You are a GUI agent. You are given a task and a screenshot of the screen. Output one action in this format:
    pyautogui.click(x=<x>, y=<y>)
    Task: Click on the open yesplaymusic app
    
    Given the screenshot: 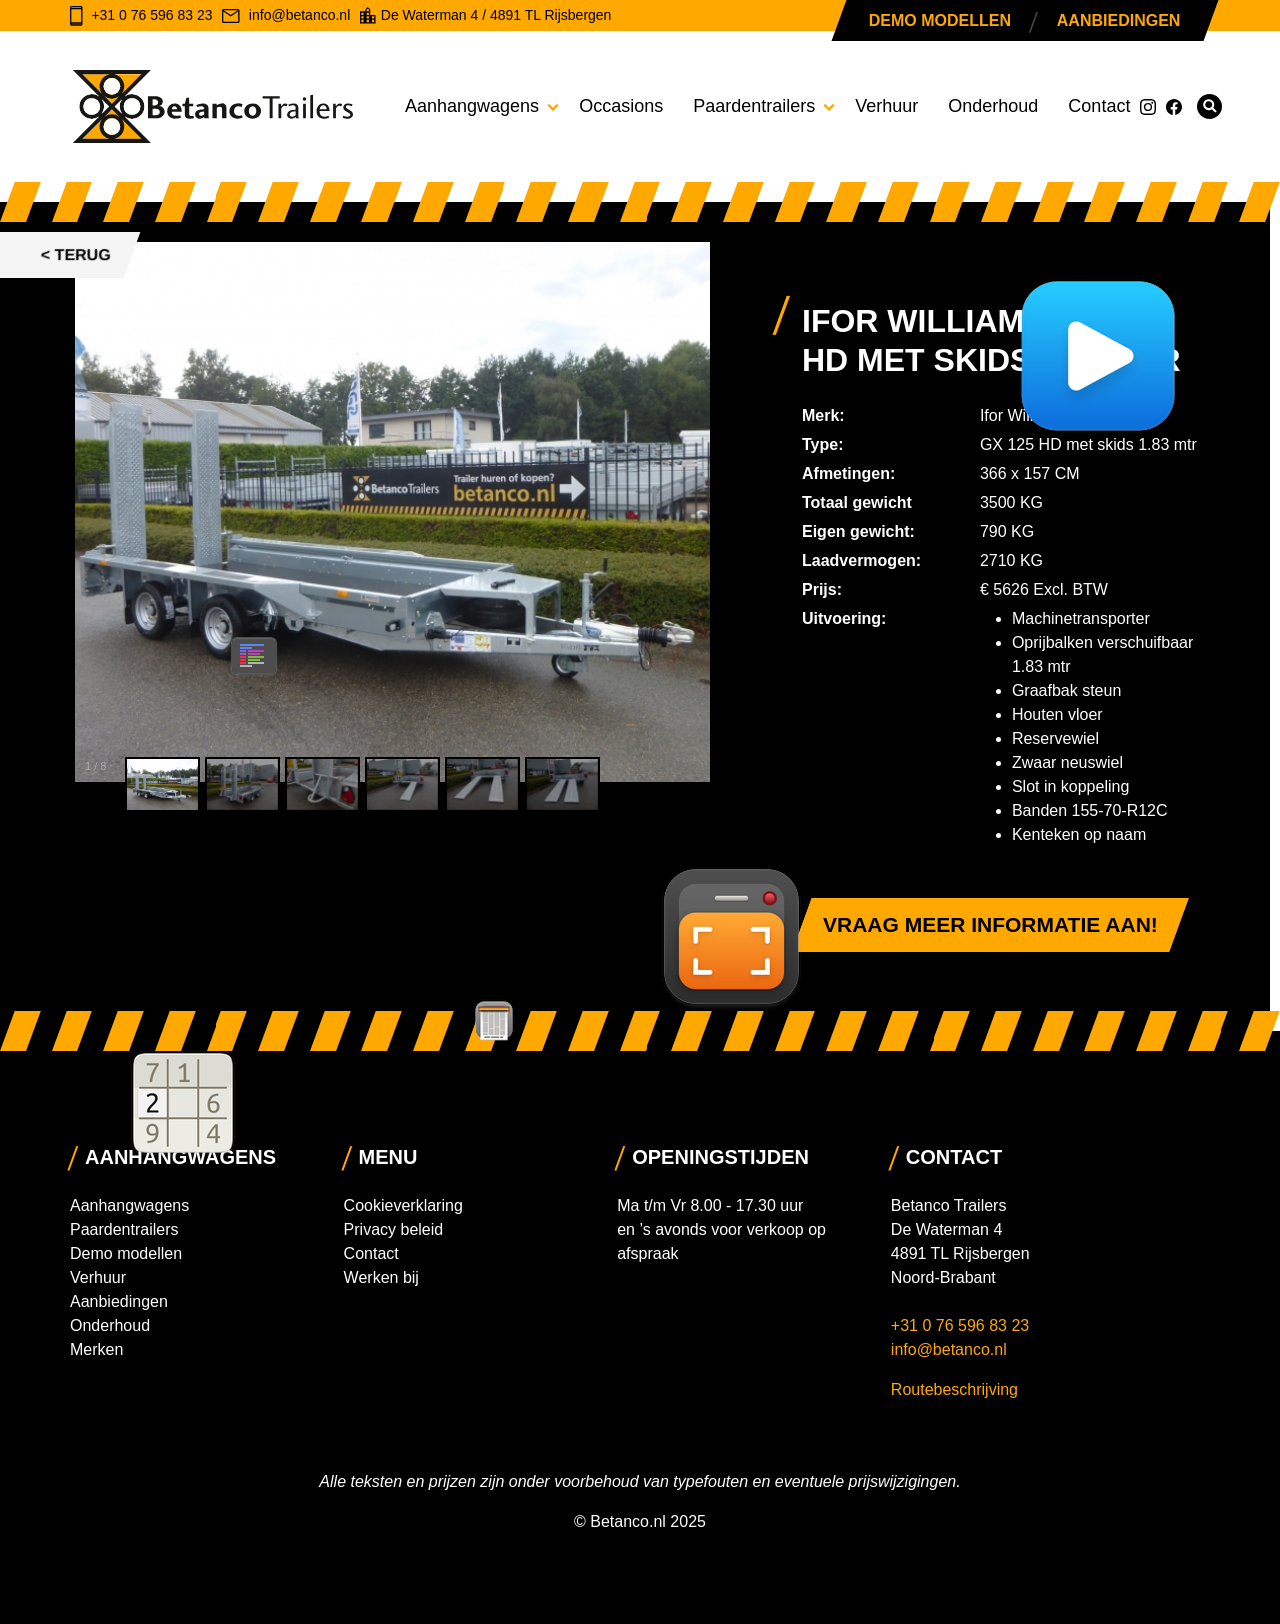 What is the action you would take?
    pyautogui.click(x=1096, y=356)
    